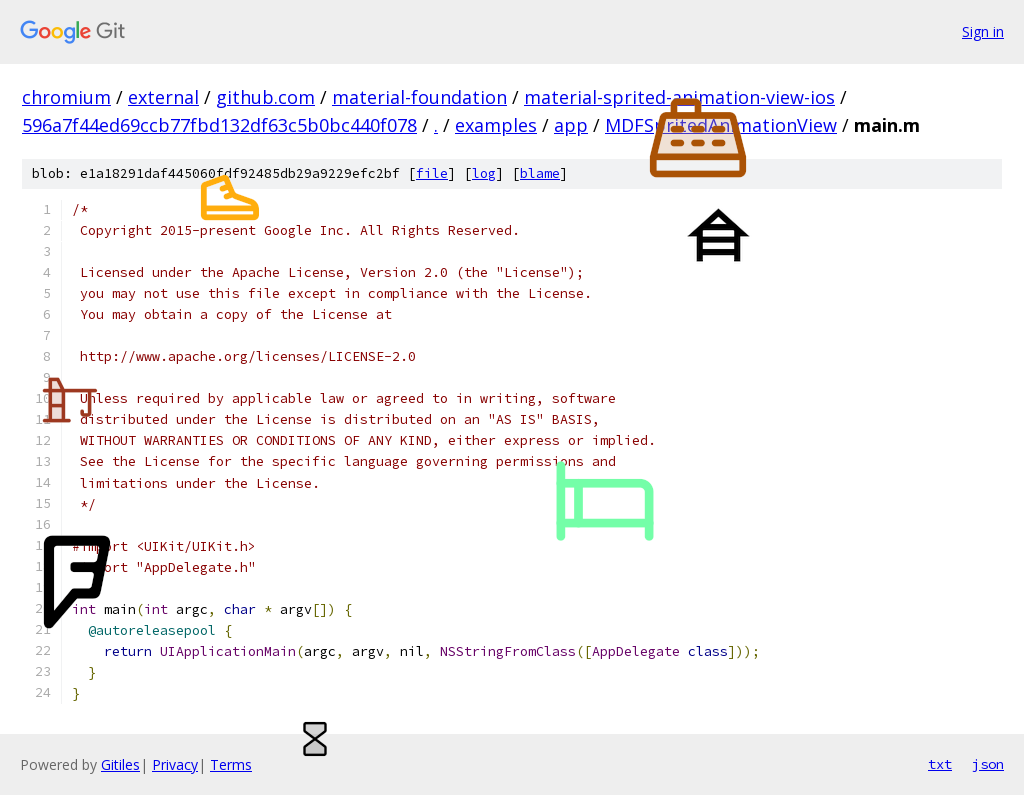 The image size is (1024, 795). I want to click on access footwear or shoe category, so click(227, 199).